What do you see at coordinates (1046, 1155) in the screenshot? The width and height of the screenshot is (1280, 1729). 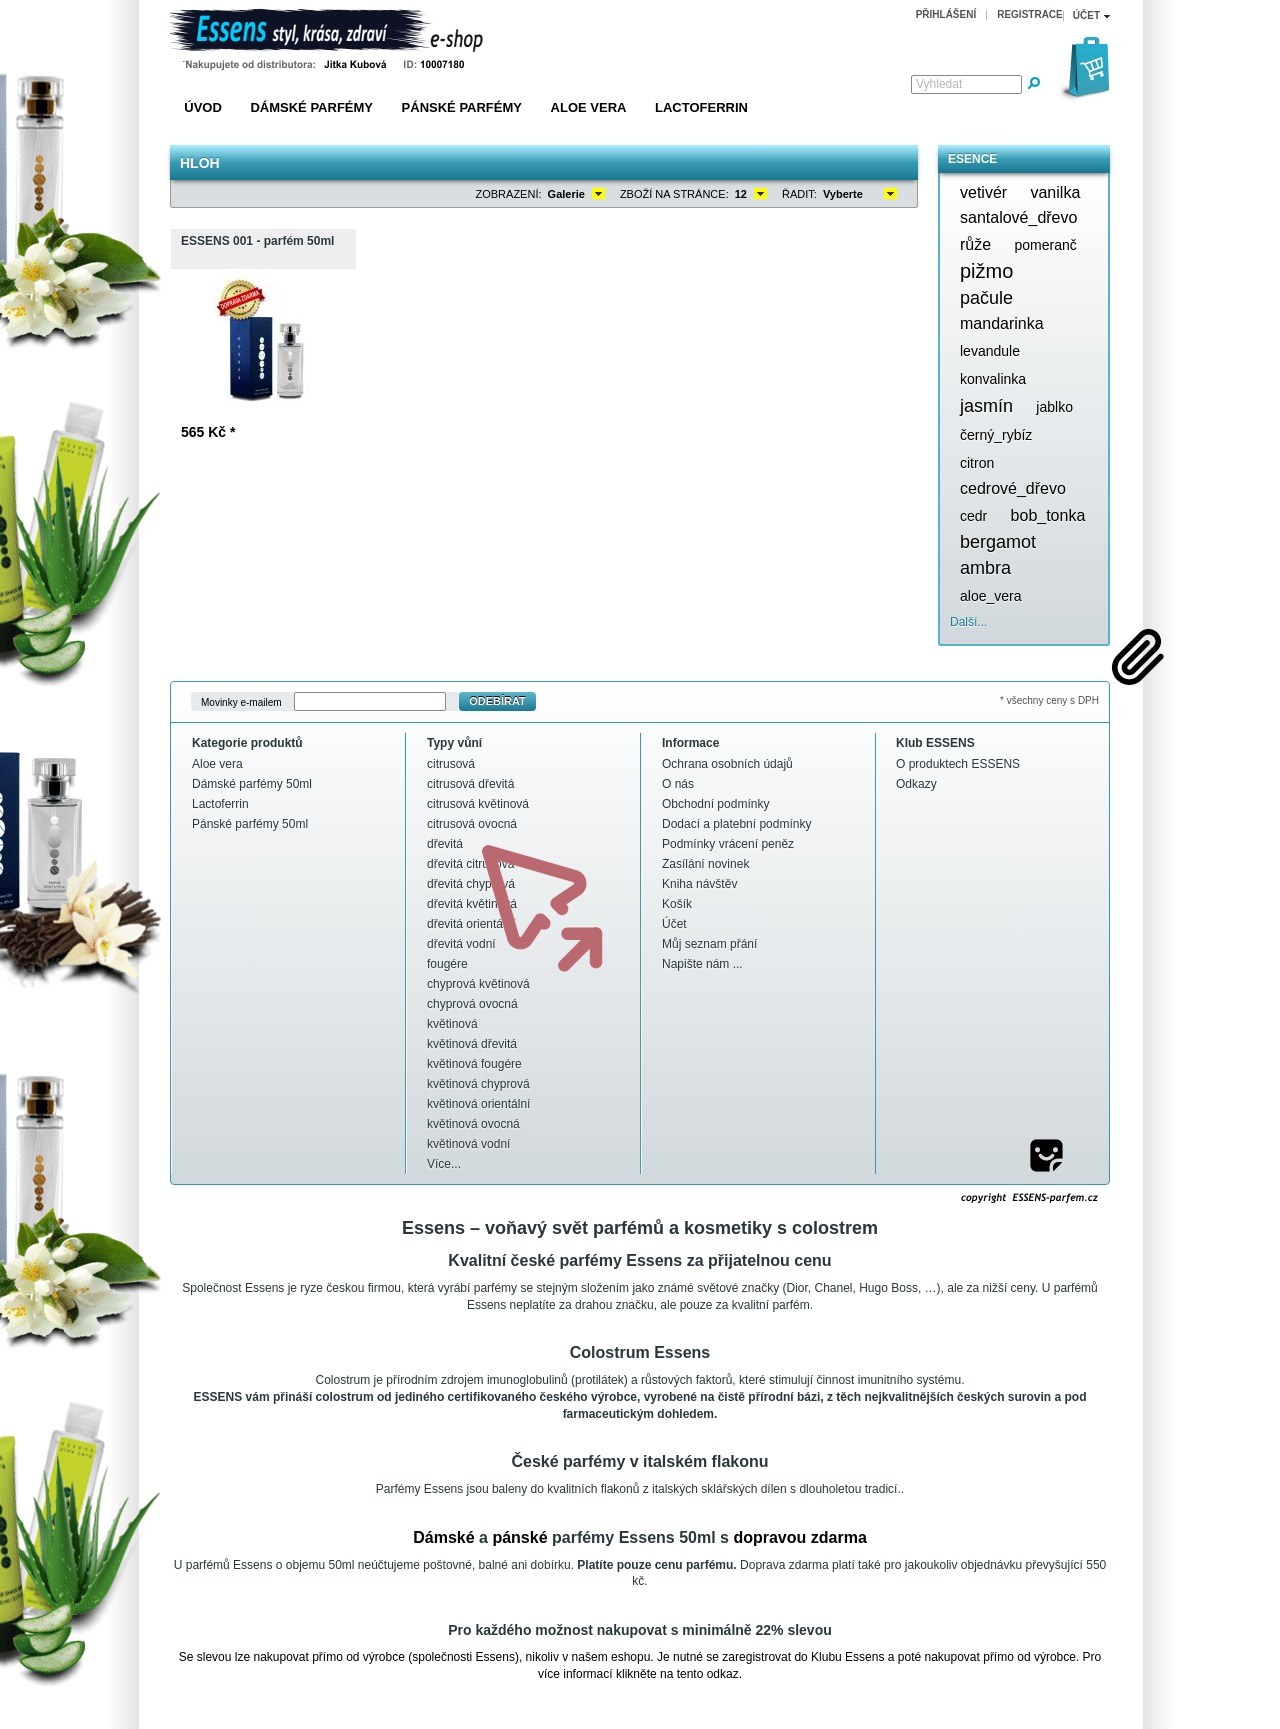 I see `open sticker picker` at bounding box center [1046, 1155].